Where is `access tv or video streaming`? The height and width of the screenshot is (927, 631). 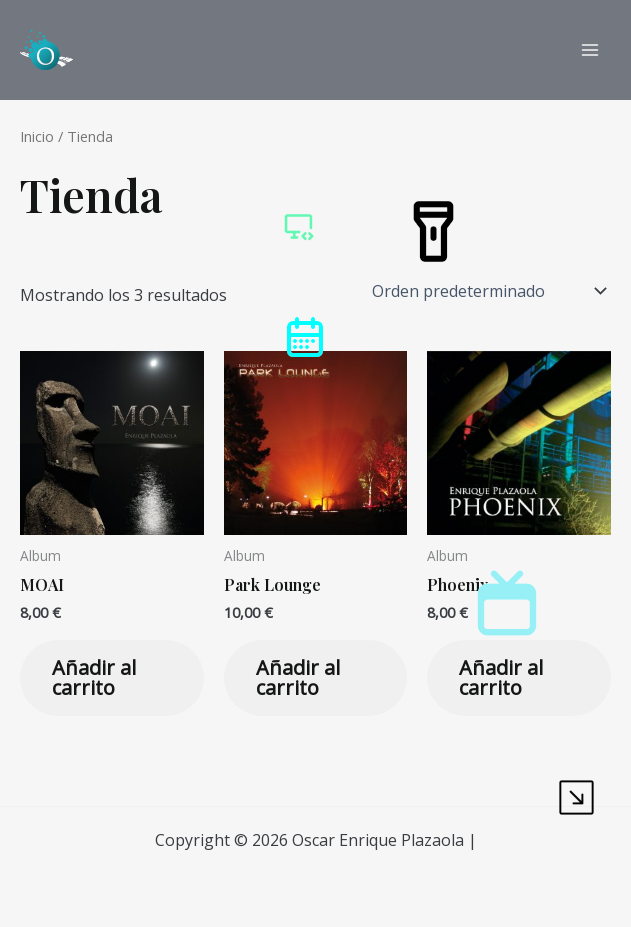
access tv or video streaming is located at coordinates (507, 603).